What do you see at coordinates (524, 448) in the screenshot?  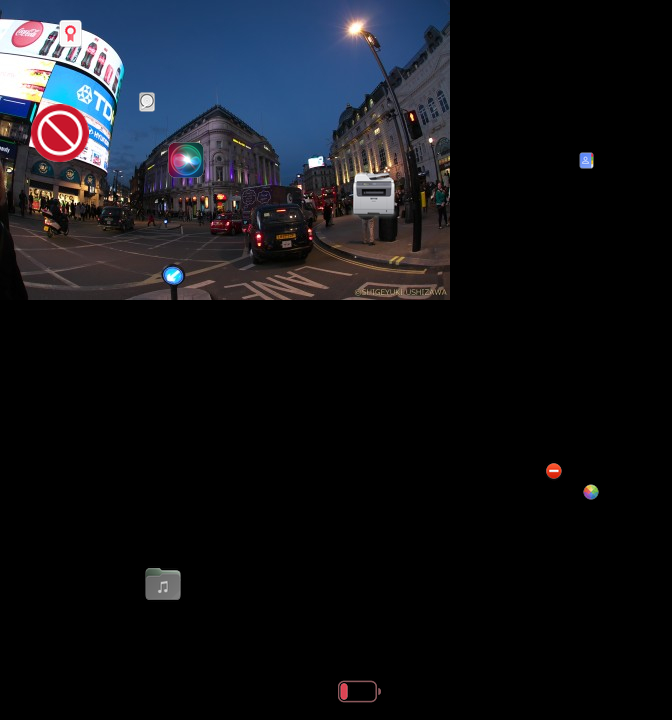 I see `indicates a private or restricted folder` at bounding box center [524, 448].